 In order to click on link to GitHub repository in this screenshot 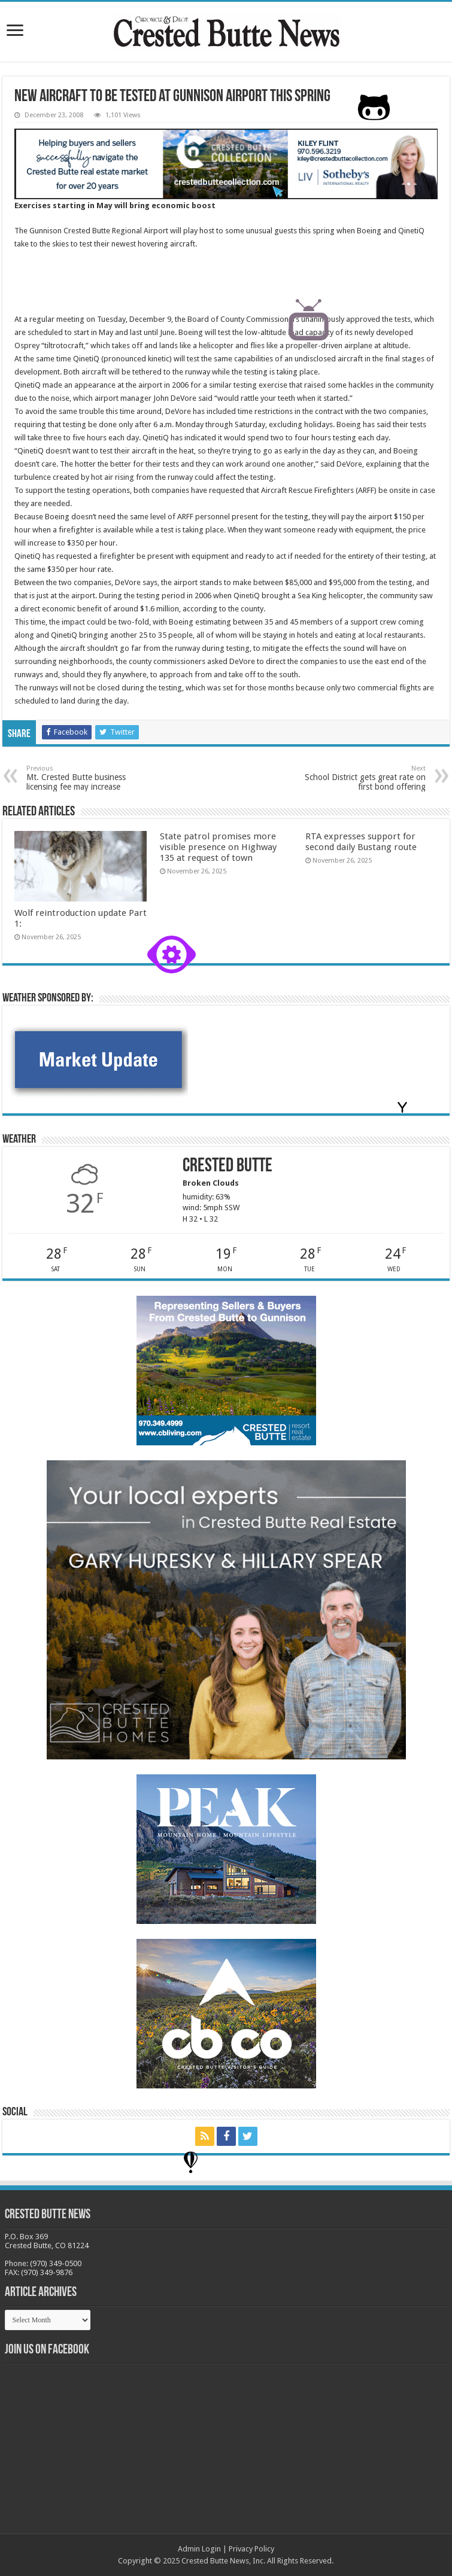, I will do `click(374, 107)`.